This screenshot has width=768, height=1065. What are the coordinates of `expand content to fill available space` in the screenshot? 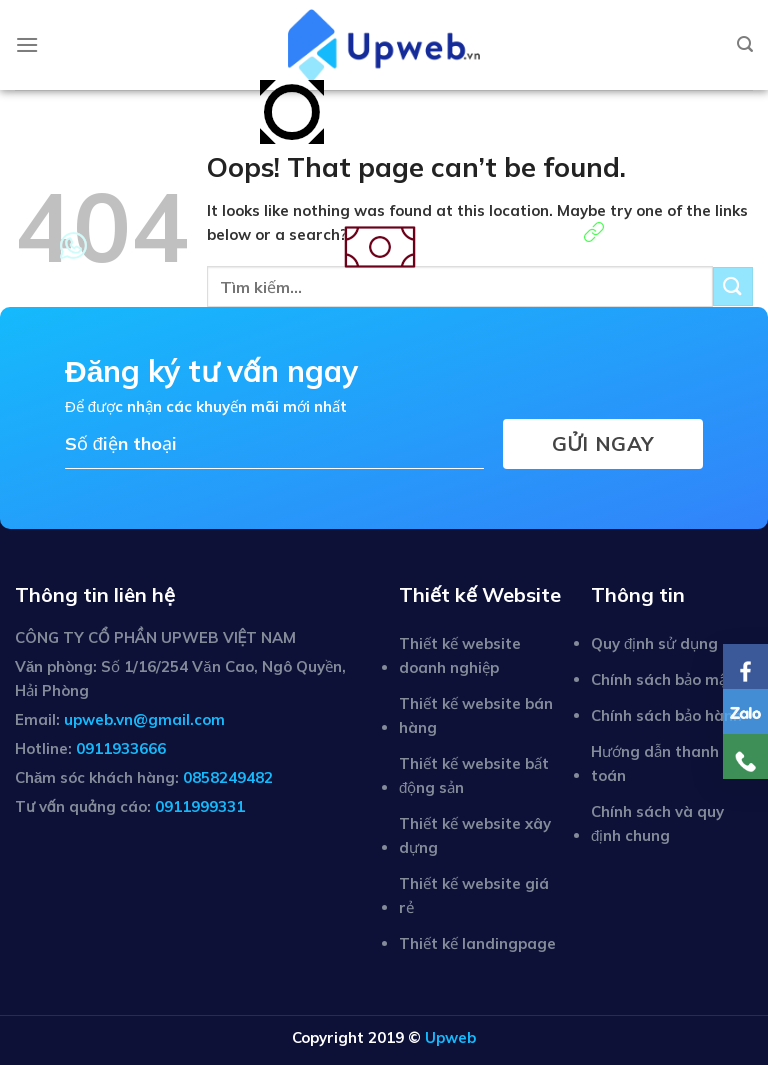 It's located at (292, 112).